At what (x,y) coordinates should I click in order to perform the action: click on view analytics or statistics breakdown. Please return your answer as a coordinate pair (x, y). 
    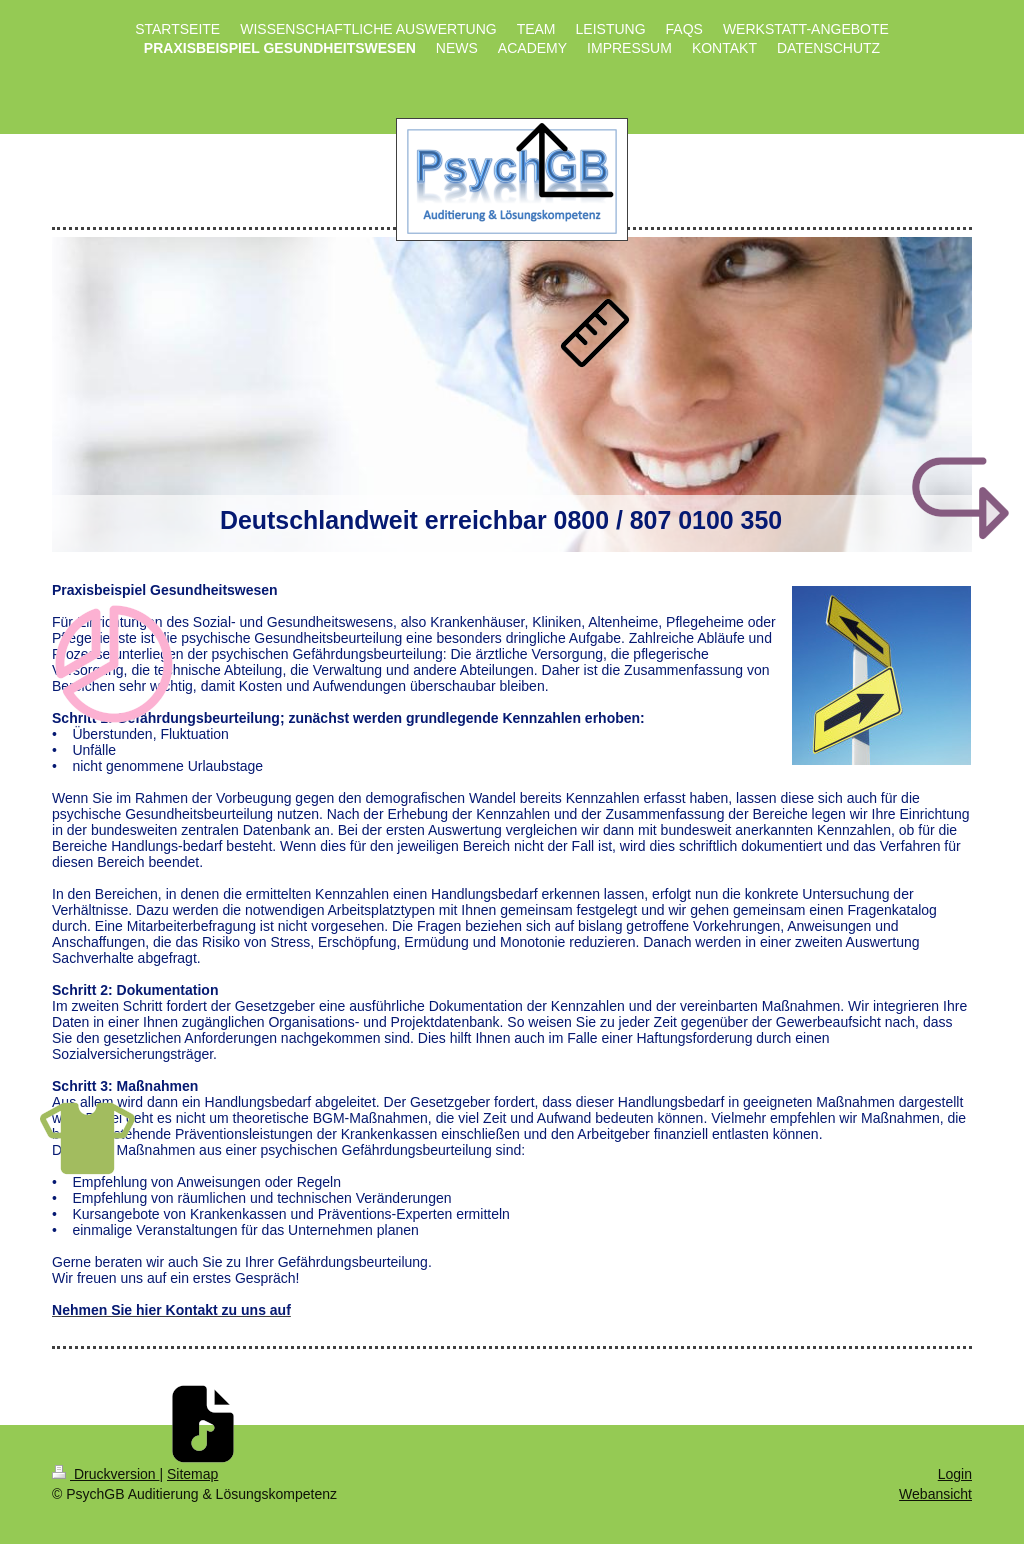
    Looking at the image, I should click on (114, 664).